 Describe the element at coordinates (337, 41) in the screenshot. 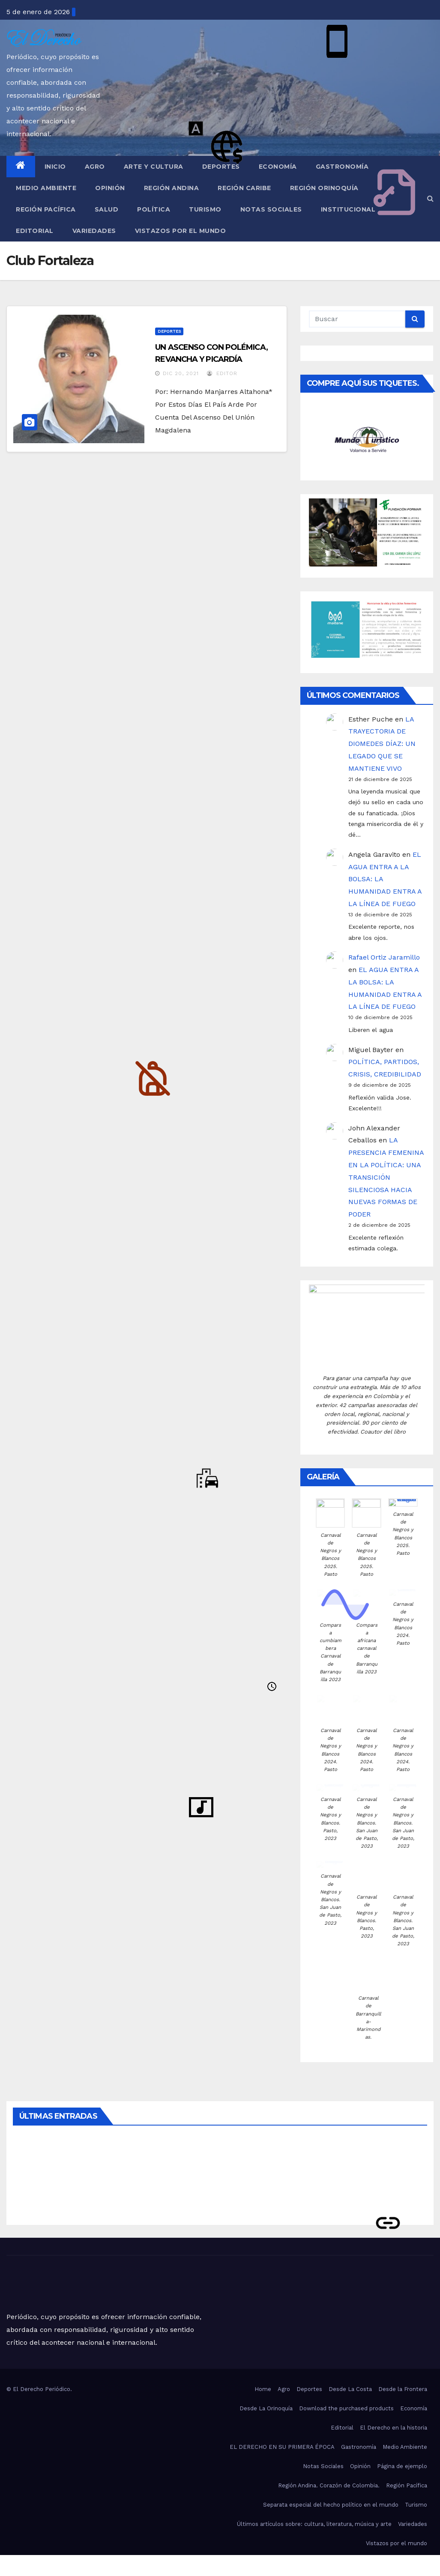

I see `set mobile device as primary` at that location.